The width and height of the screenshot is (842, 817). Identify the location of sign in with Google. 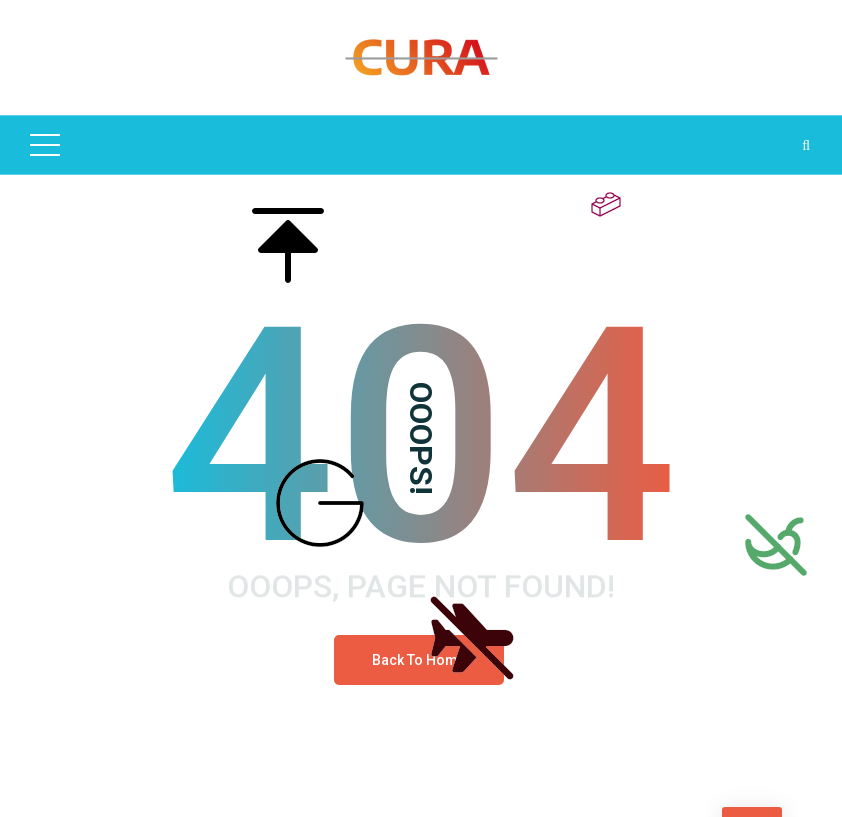
(320, 503).